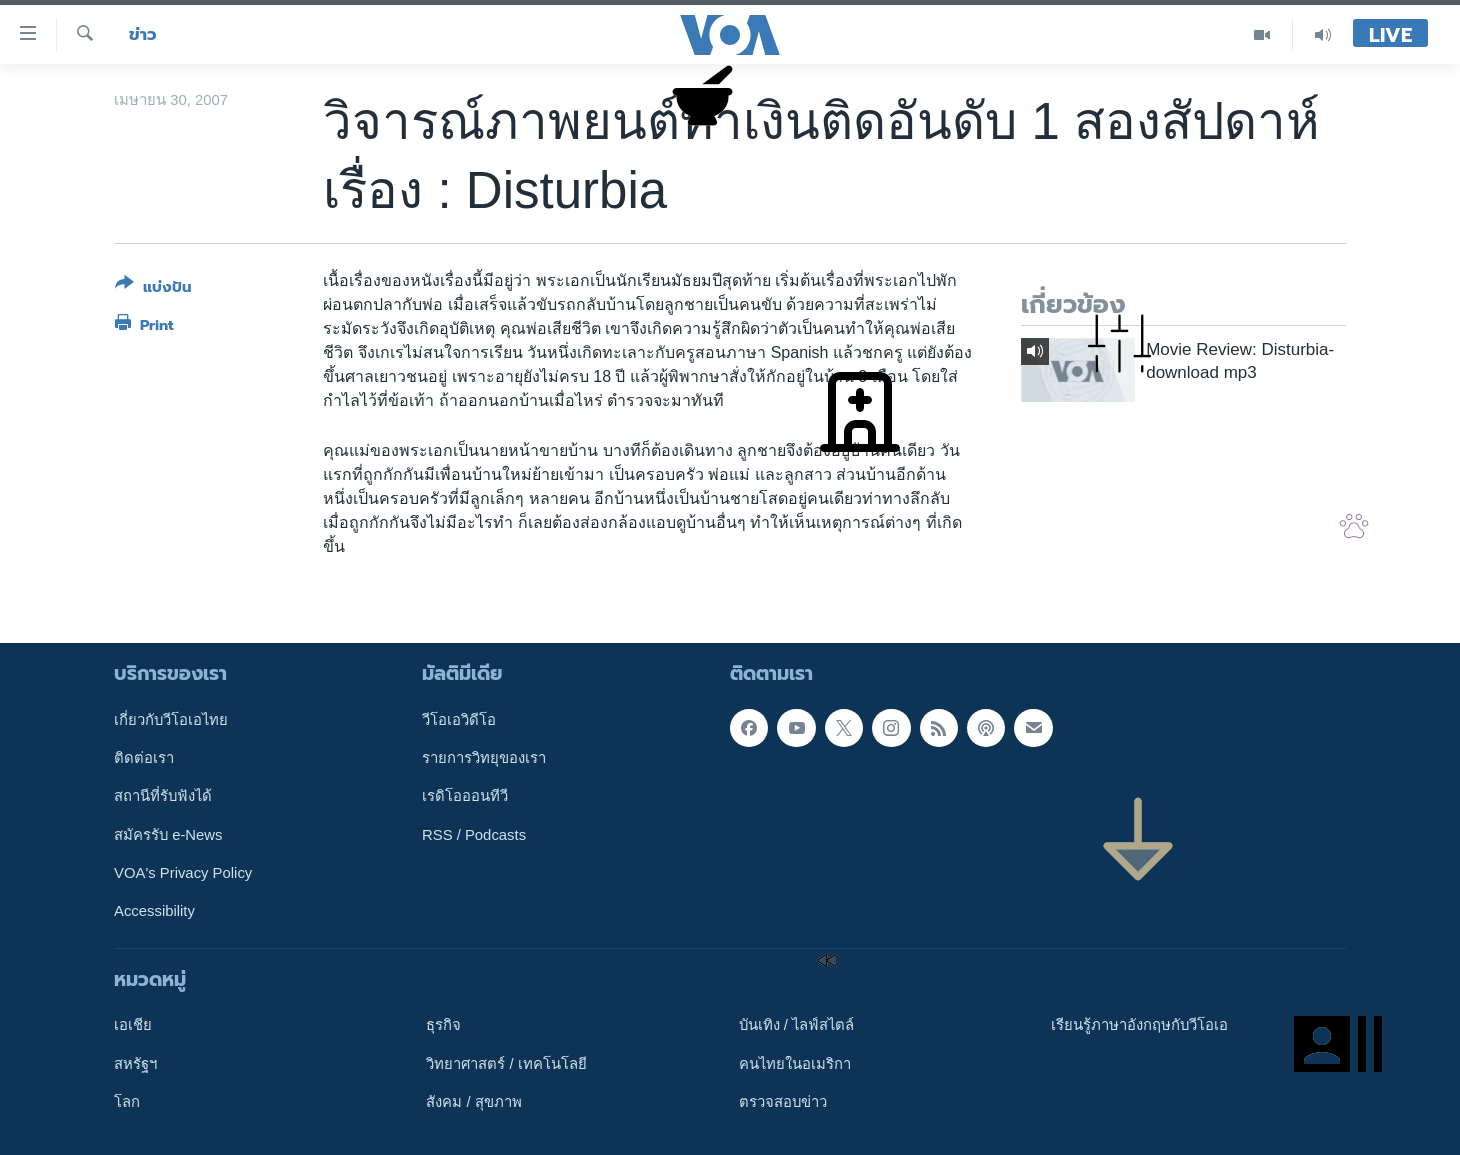 Image resolution: width=1460 pixels, height=1155 pixels. I want to click on access pet-related features or settings, so click(1354, 526).